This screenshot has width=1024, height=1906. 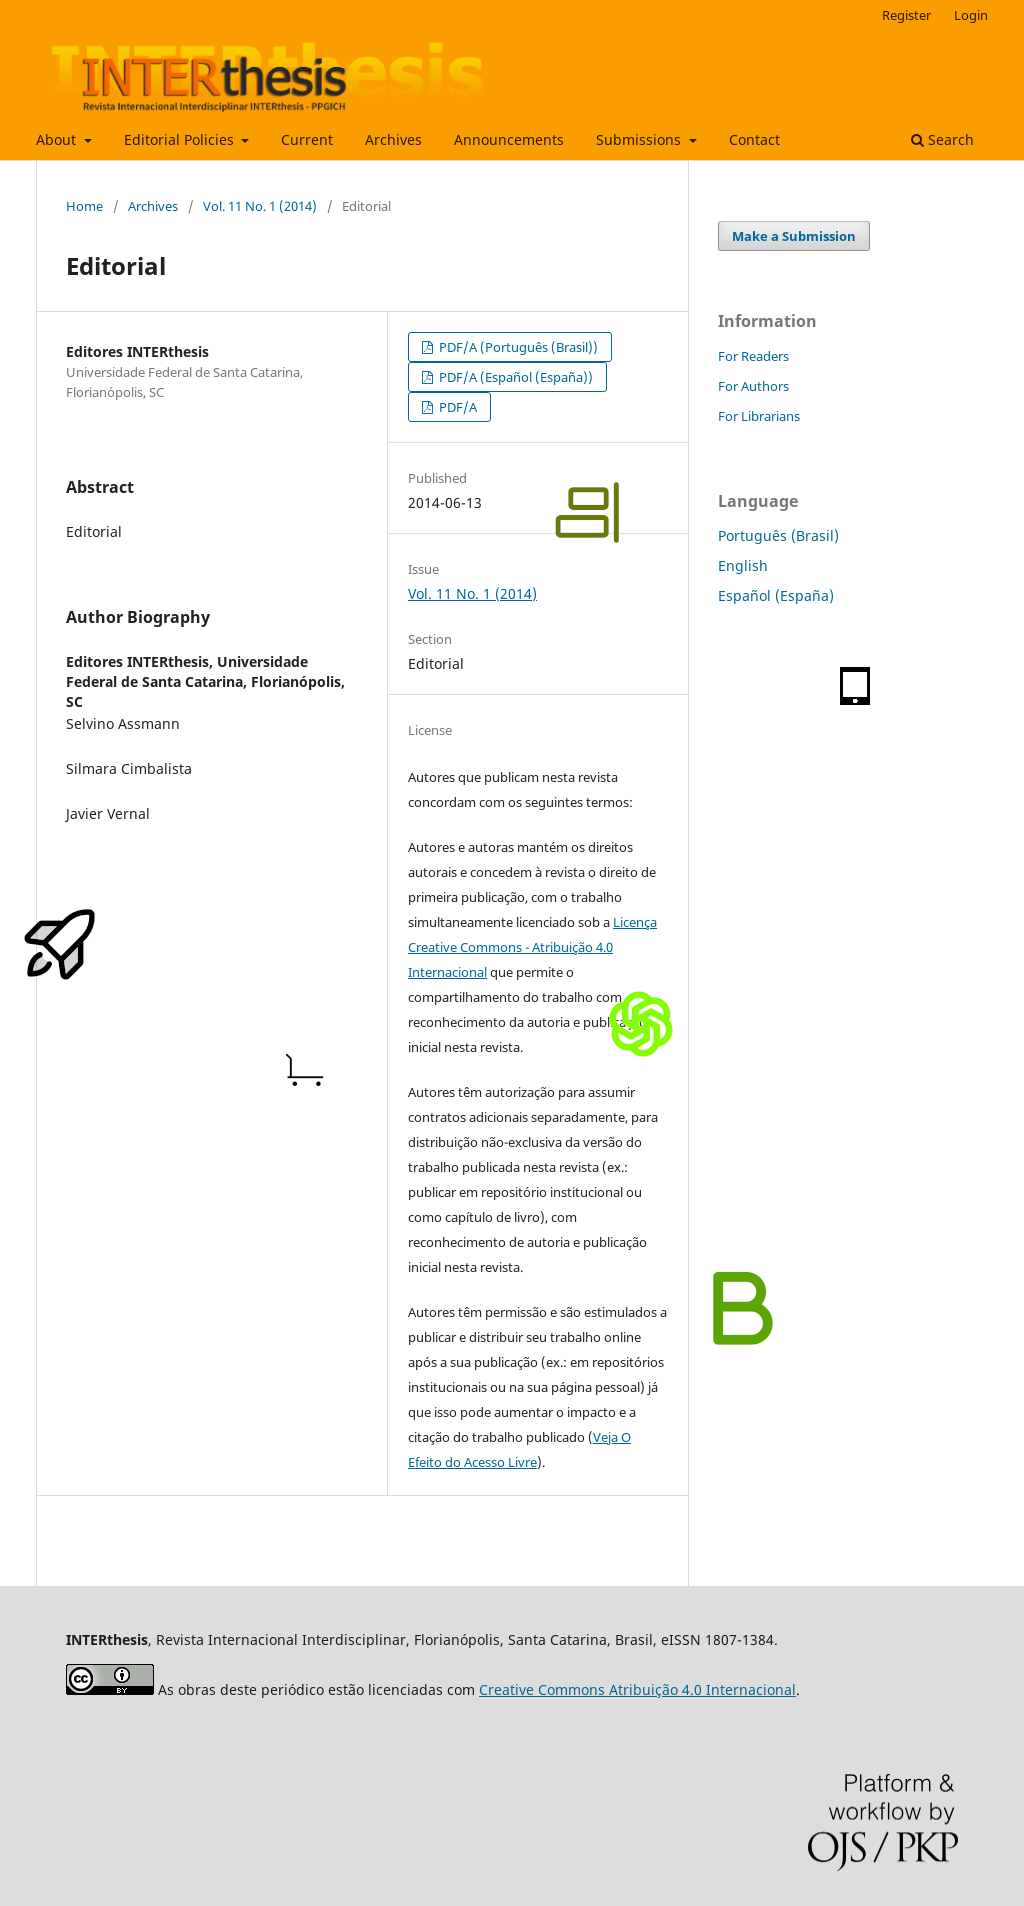 I want to click on launch or deploy a project, so click(x=61, y=943).